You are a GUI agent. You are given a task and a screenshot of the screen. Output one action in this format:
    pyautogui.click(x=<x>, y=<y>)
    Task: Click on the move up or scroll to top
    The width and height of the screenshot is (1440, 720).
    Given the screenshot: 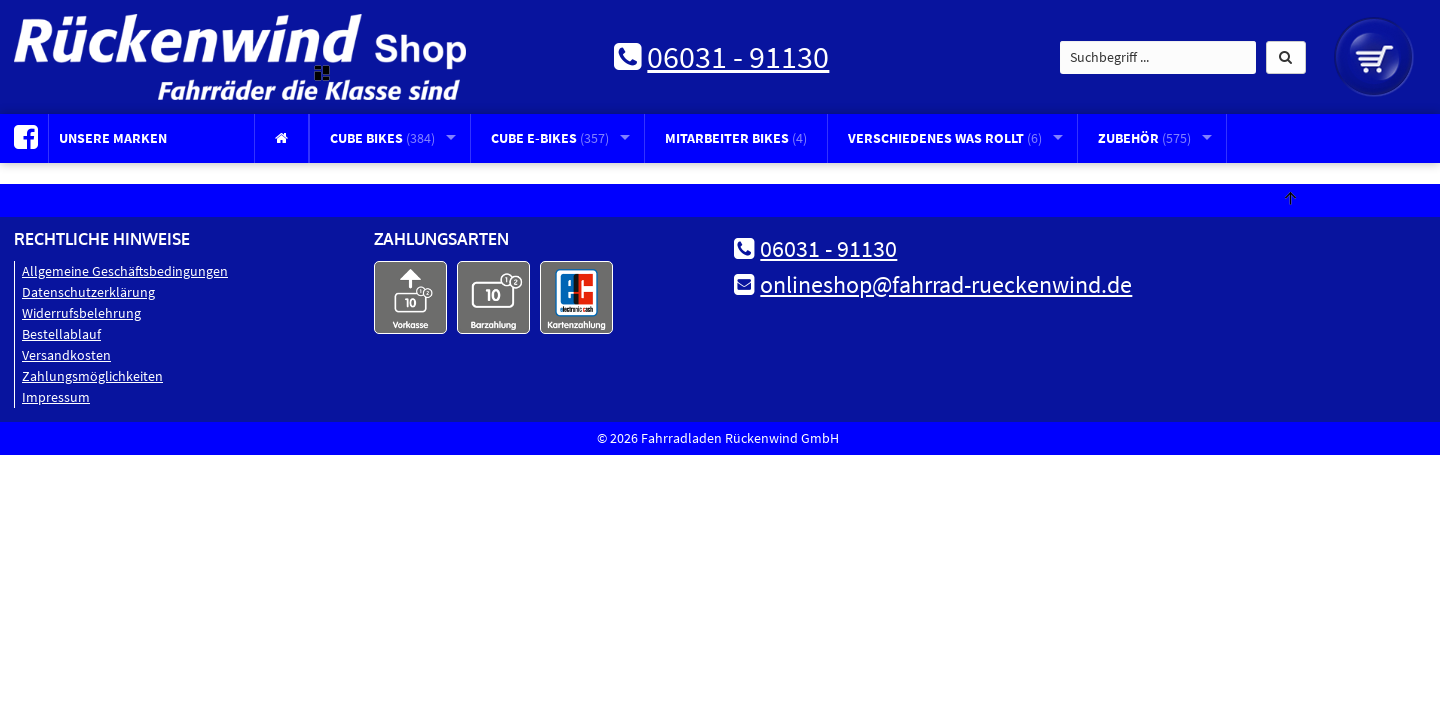 What is the action you would take?
    pyautogui.click(x=1290, y=198)
    